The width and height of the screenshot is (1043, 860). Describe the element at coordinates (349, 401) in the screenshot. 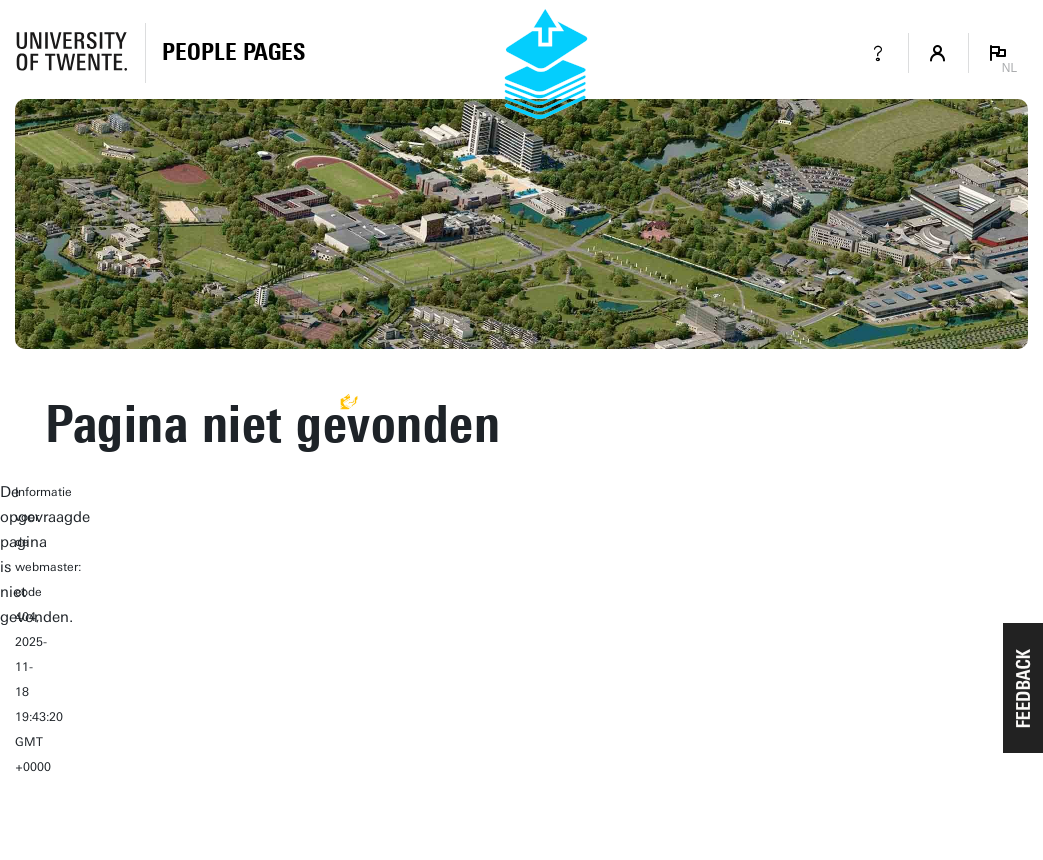

I see `indicates shark attack or danger zone in a game` at that location.